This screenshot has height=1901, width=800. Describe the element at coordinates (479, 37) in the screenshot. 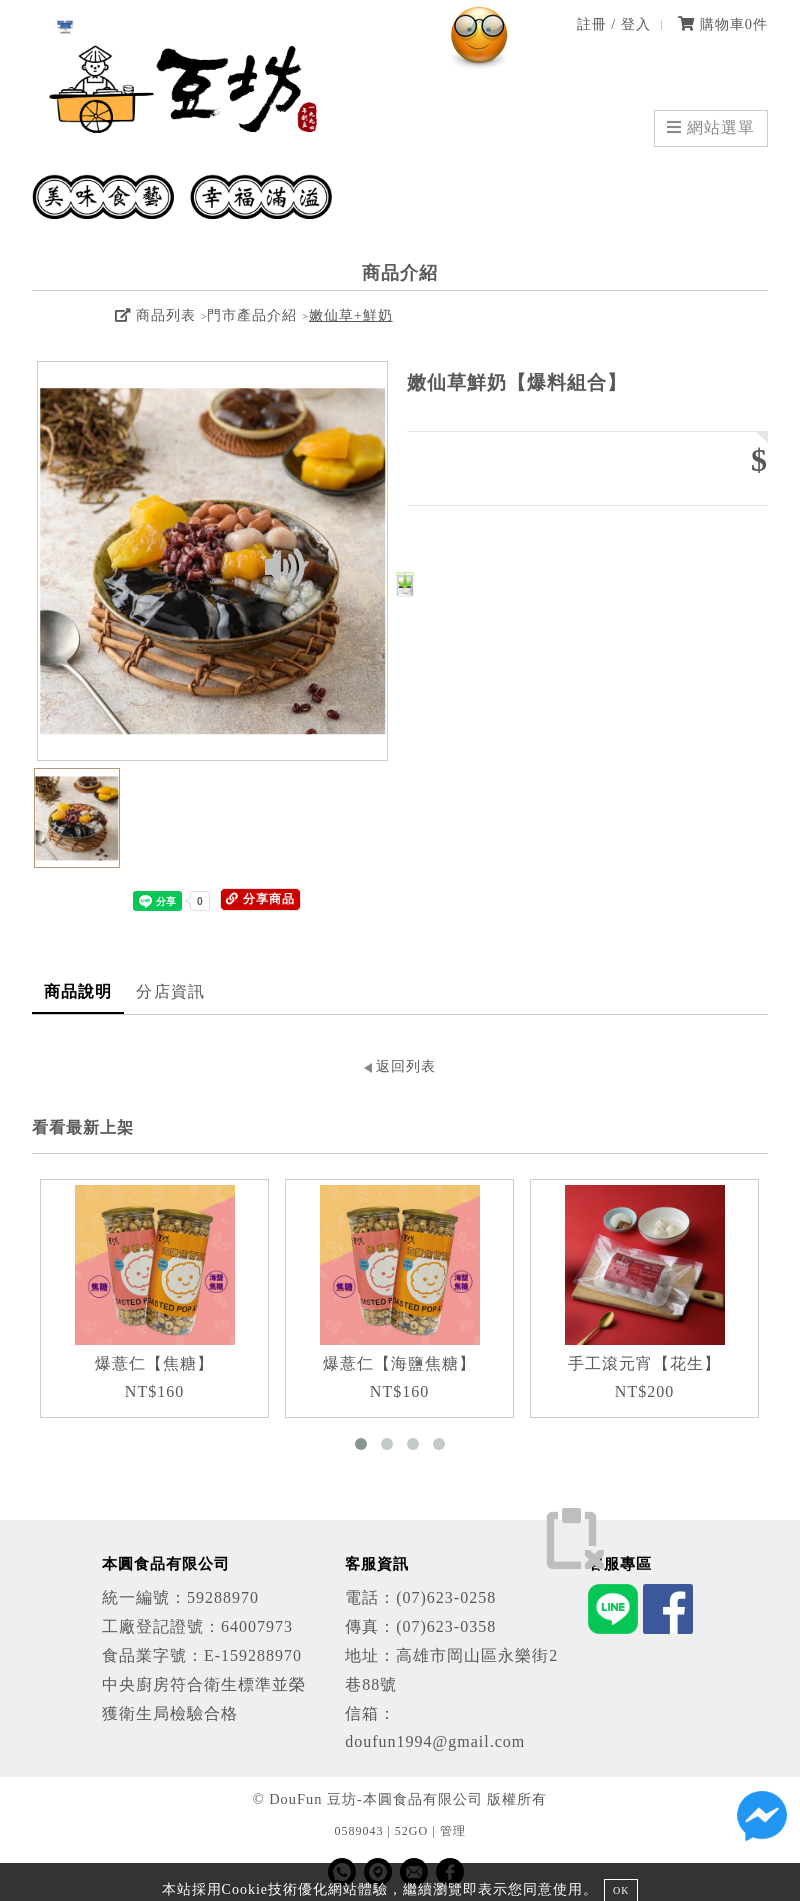

I see `indicates a nerdy or studious status` at that location.